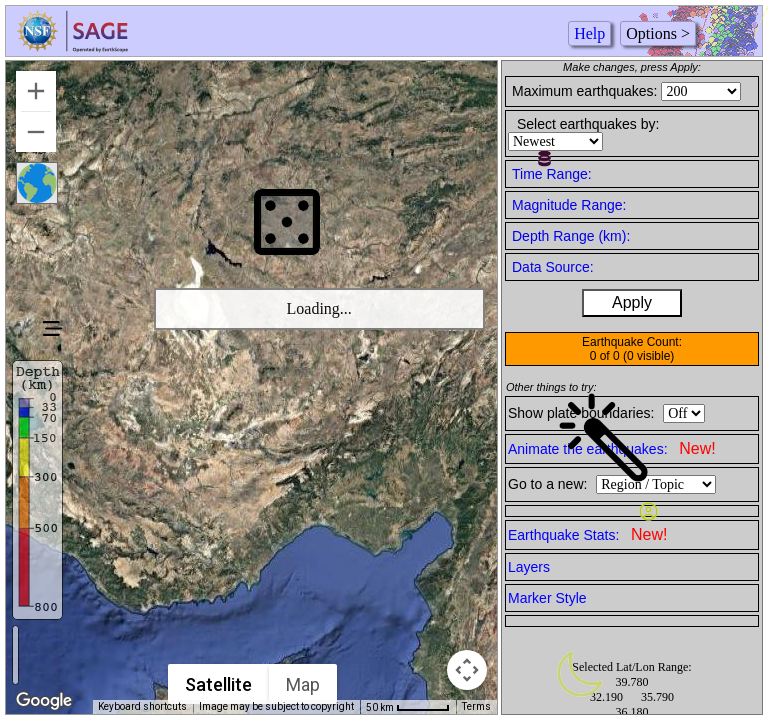 The image size is (768, 720). Describe the element at coordinates (287, 222) in the screenshot. I see `access casino or gambling games` at that location.